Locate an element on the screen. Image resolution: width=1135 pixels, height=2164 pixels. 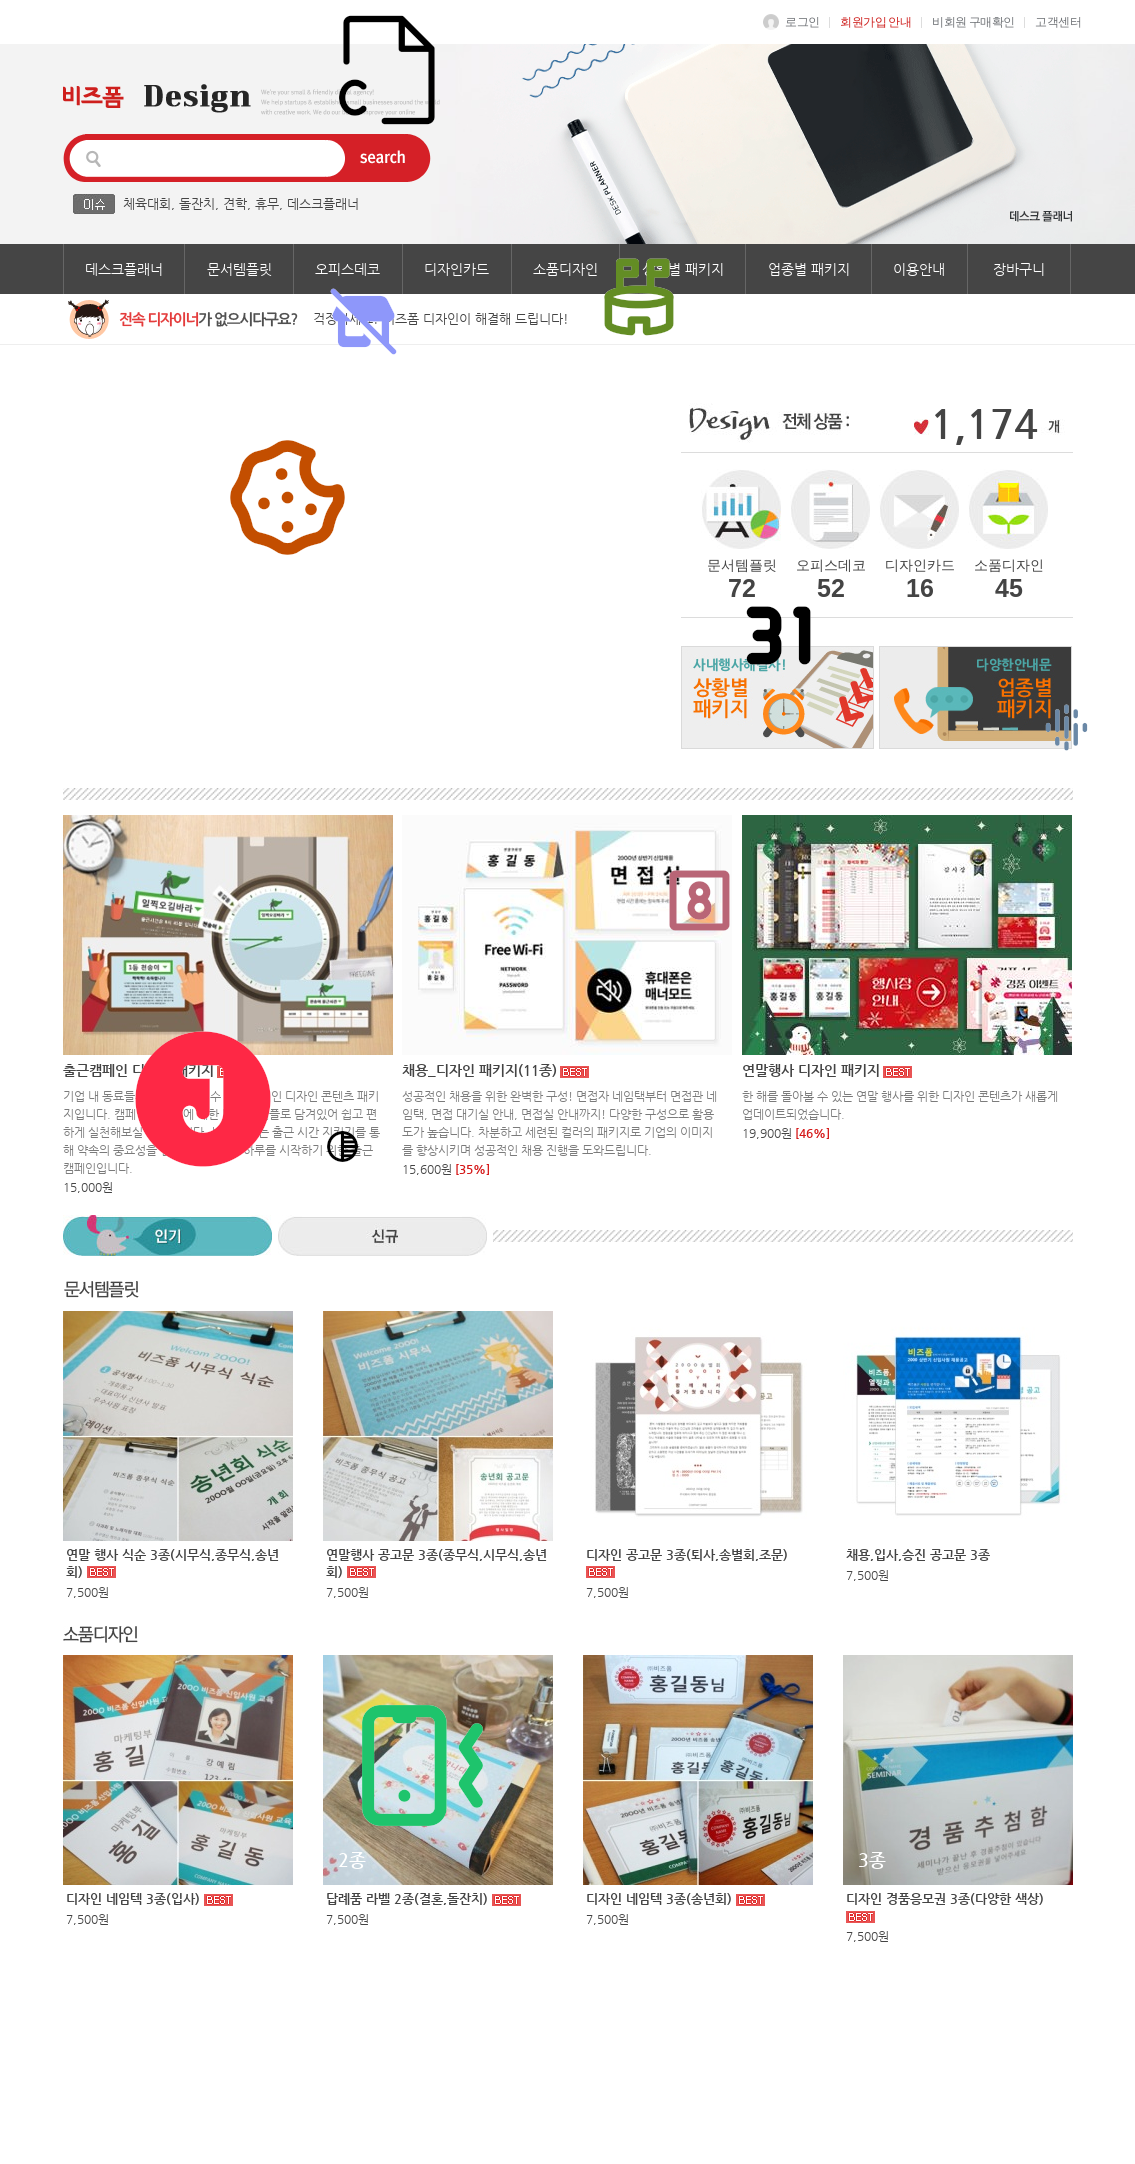
phone is on vibrate mode is located at coordinates (422, 1765).